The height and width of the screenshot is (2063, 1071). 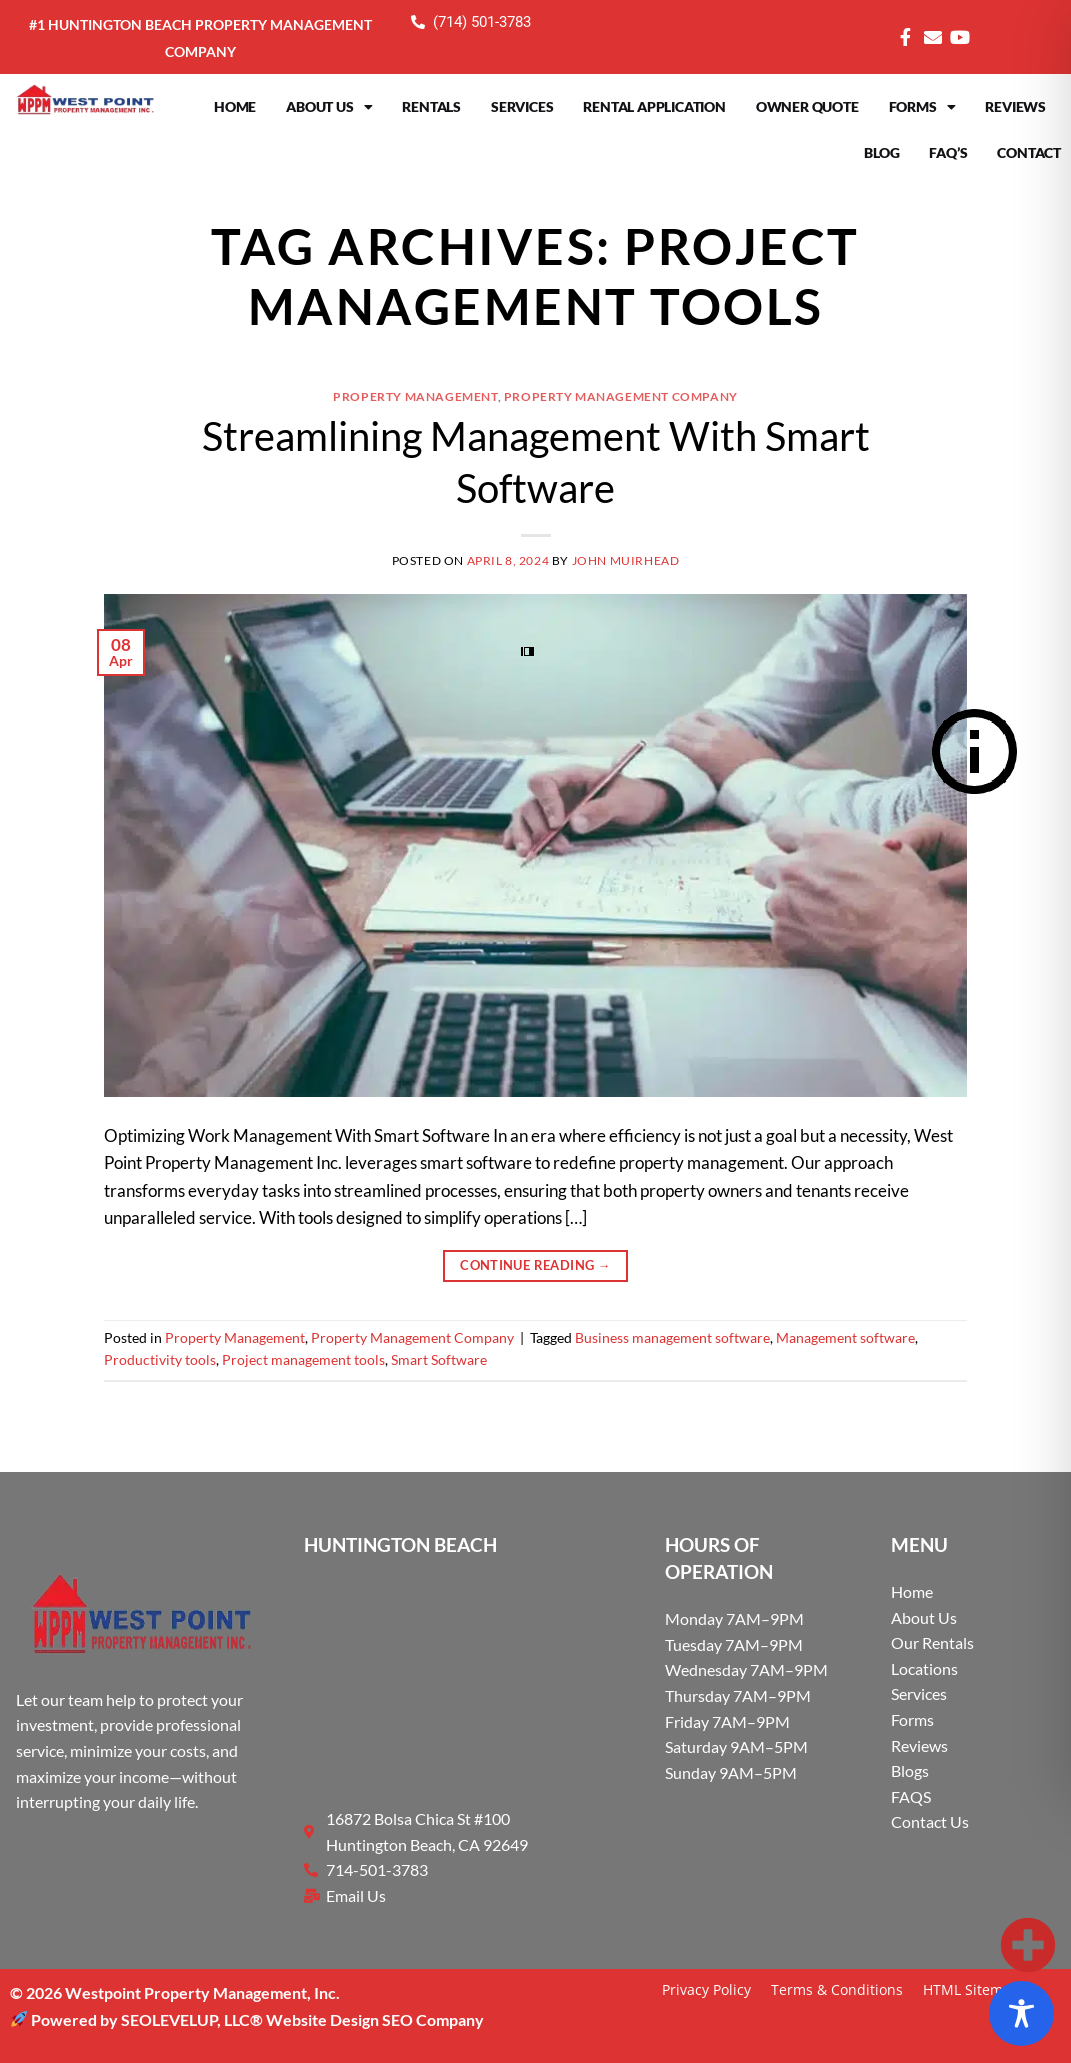 I want to click on switch to column or array view layout, so click(x=527, y=652).